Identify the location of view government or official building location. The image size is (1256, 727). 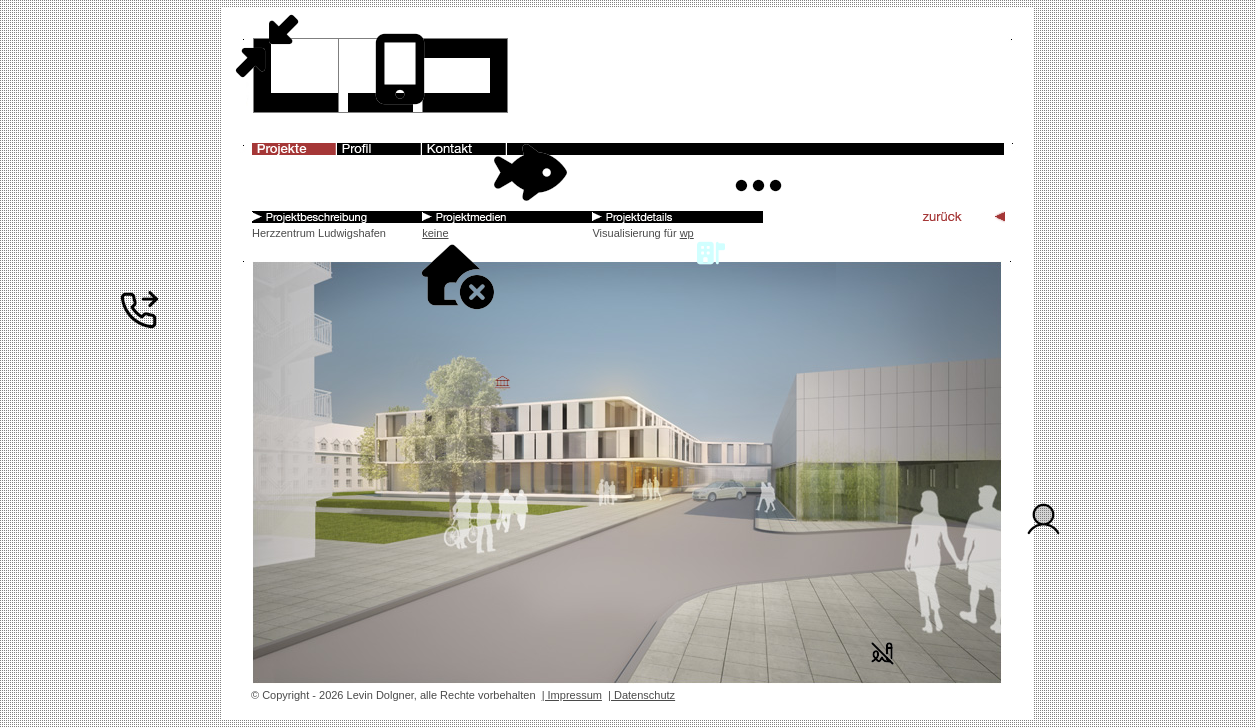
(711, 253).